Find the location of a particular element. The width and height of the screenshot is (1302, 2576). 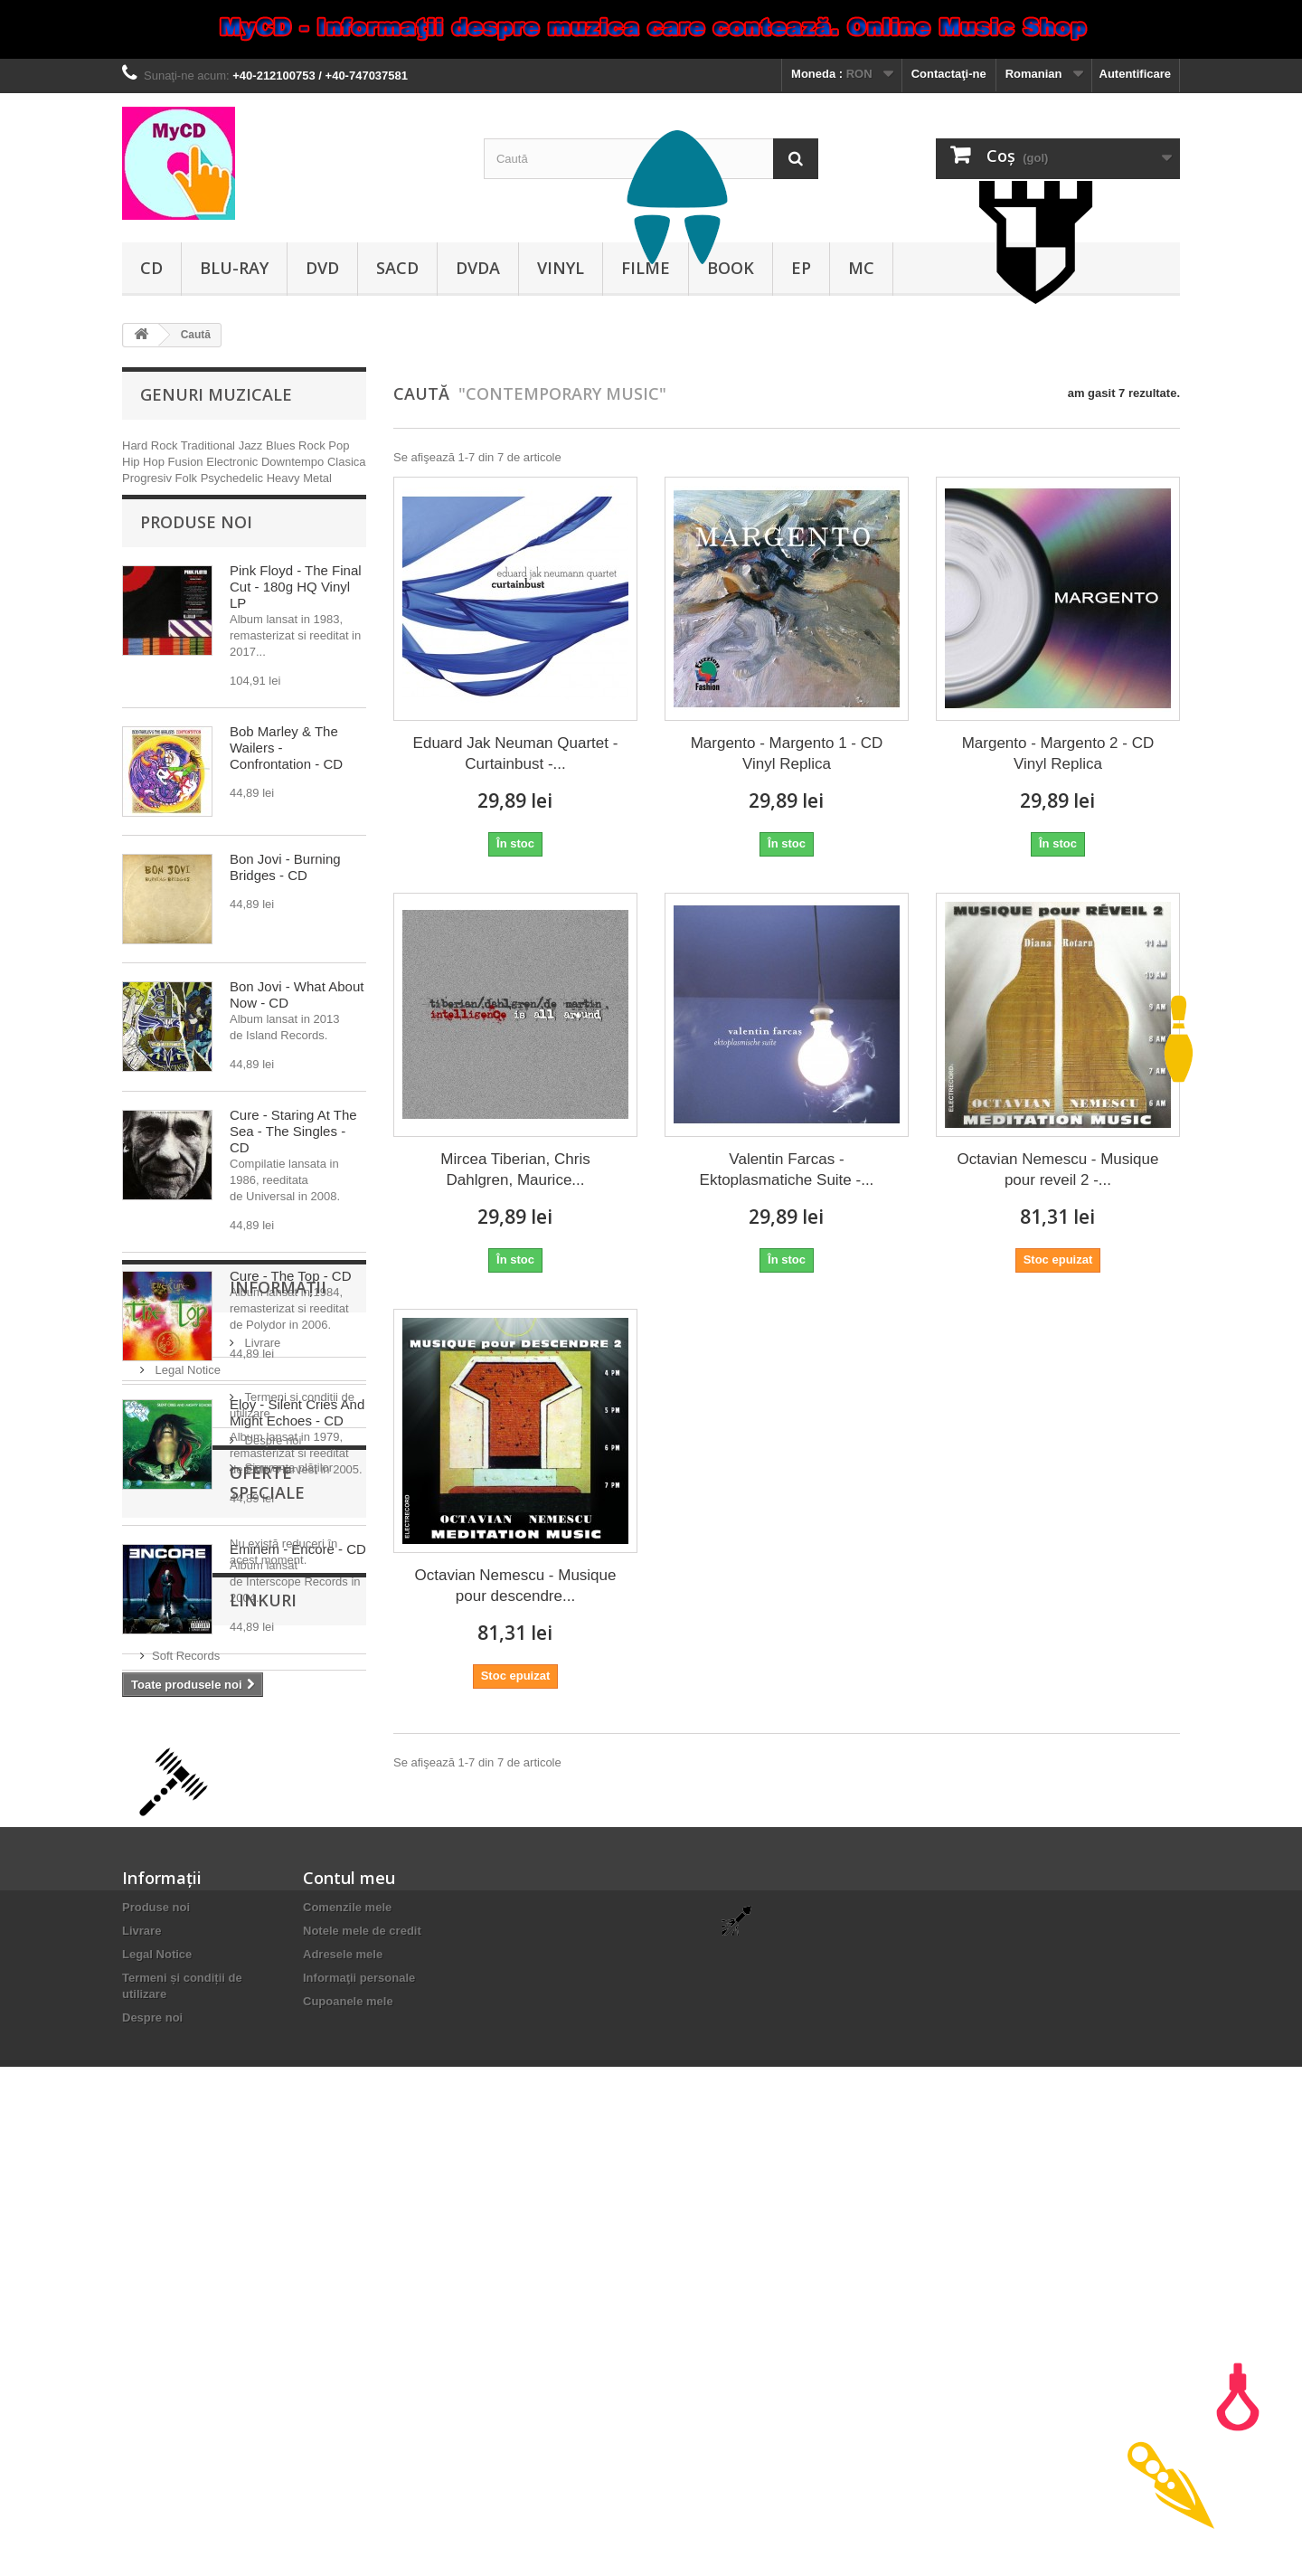

toy mallet or hammer tool icon is located at coordinates (174, 1782).